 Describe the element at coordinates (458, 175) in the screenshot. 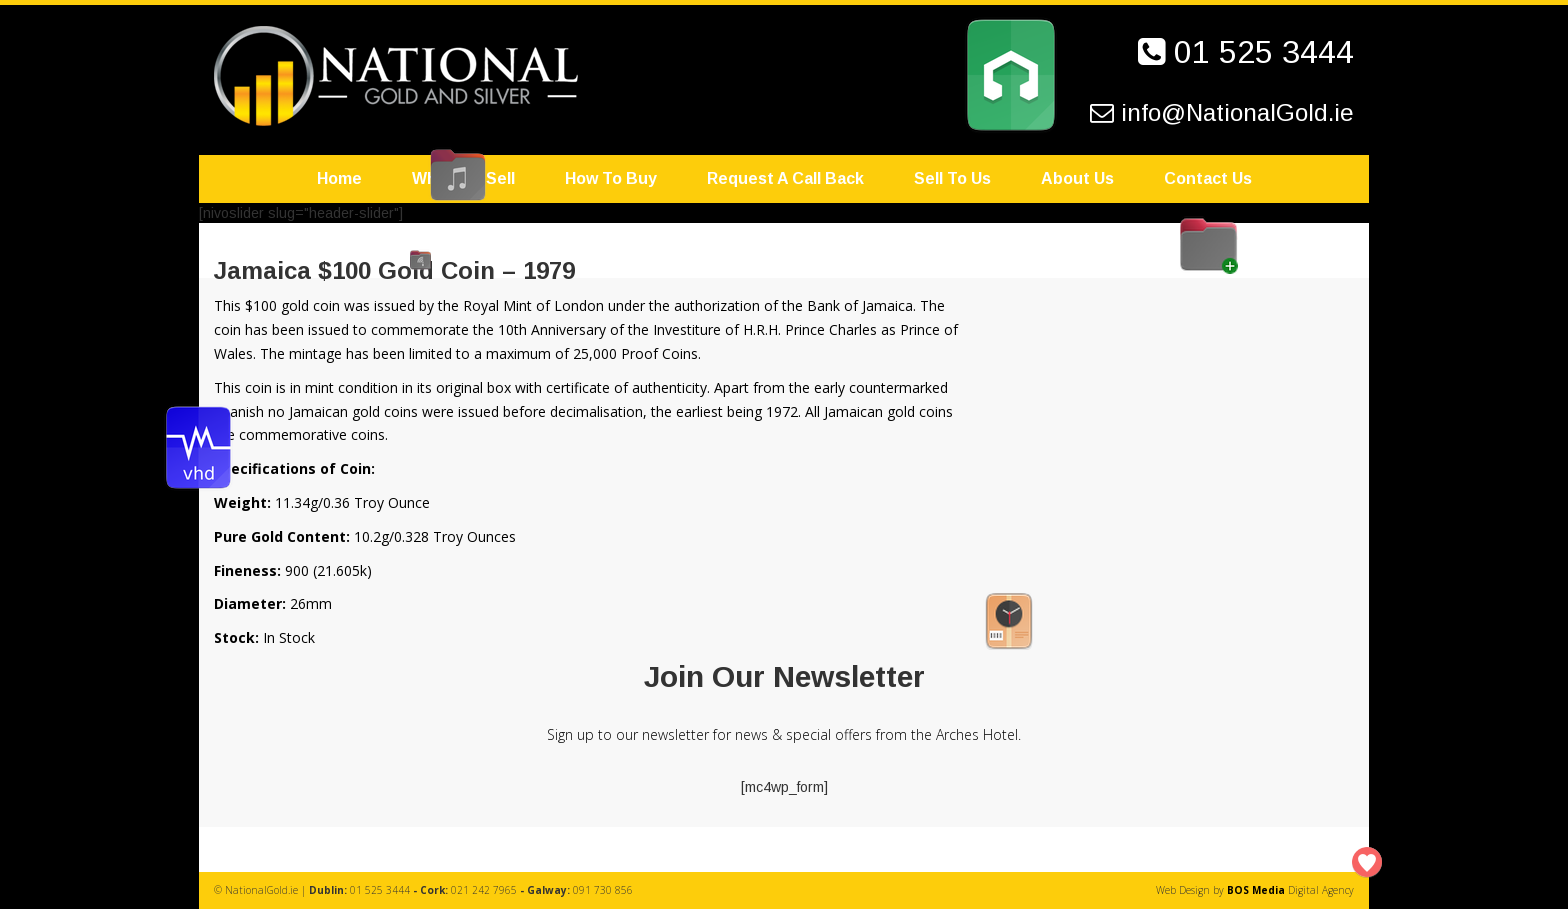

I see `open your music folder` at that location.